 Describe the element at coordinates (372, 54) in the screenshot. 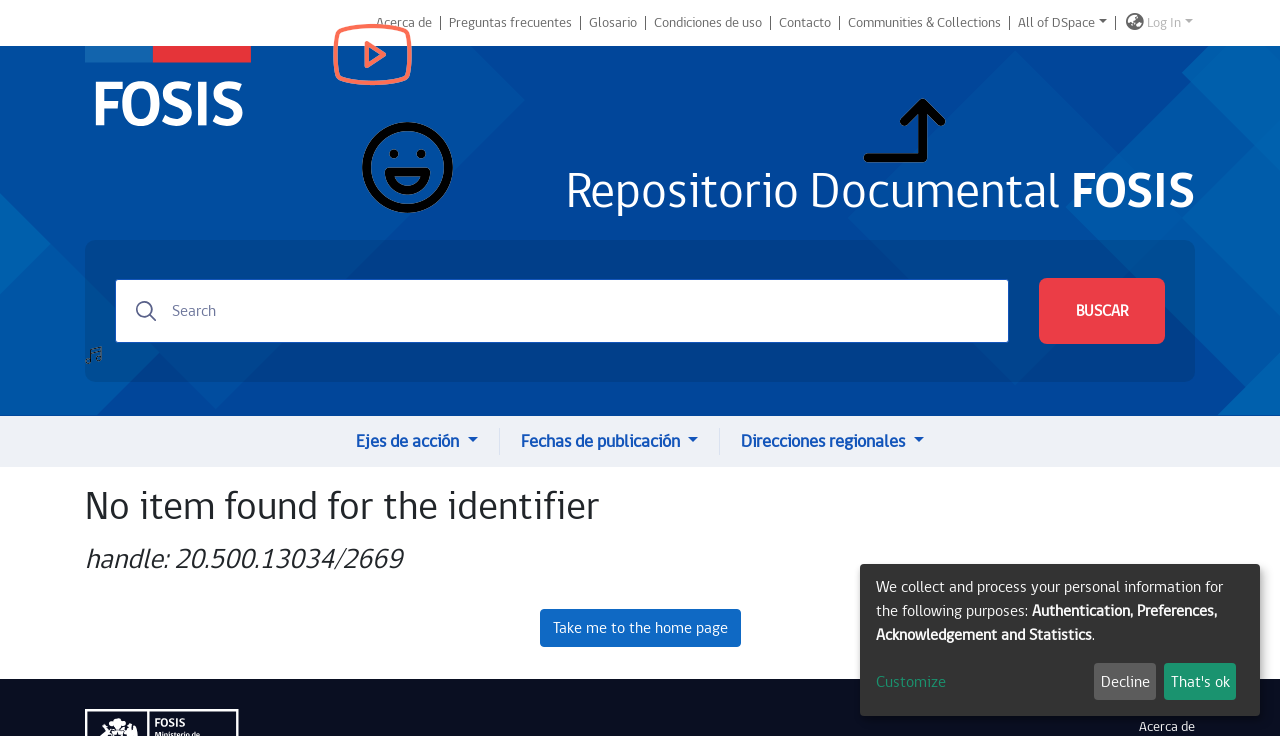

I see `open YouTube app` at that location.